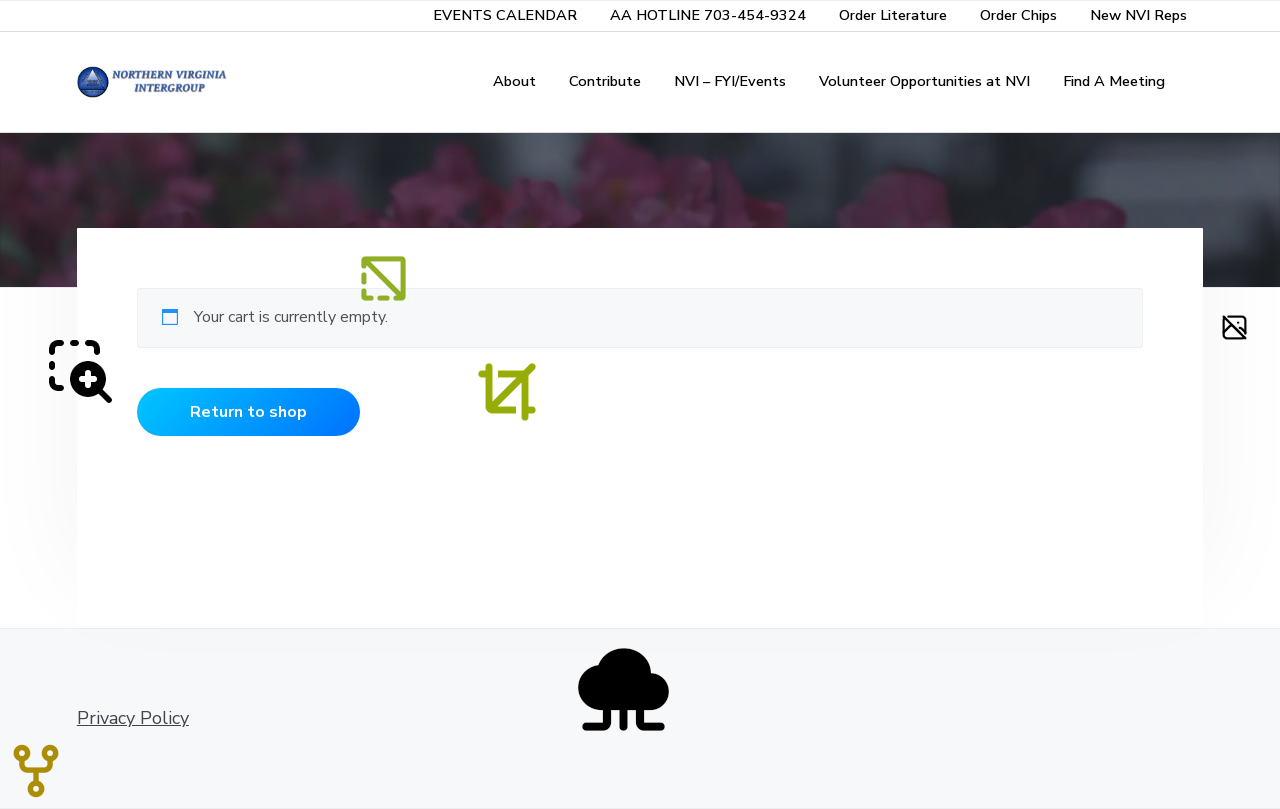  Describe the element at coordinates (383, 278) in the screenshot. I see `invert current selection` at that location.